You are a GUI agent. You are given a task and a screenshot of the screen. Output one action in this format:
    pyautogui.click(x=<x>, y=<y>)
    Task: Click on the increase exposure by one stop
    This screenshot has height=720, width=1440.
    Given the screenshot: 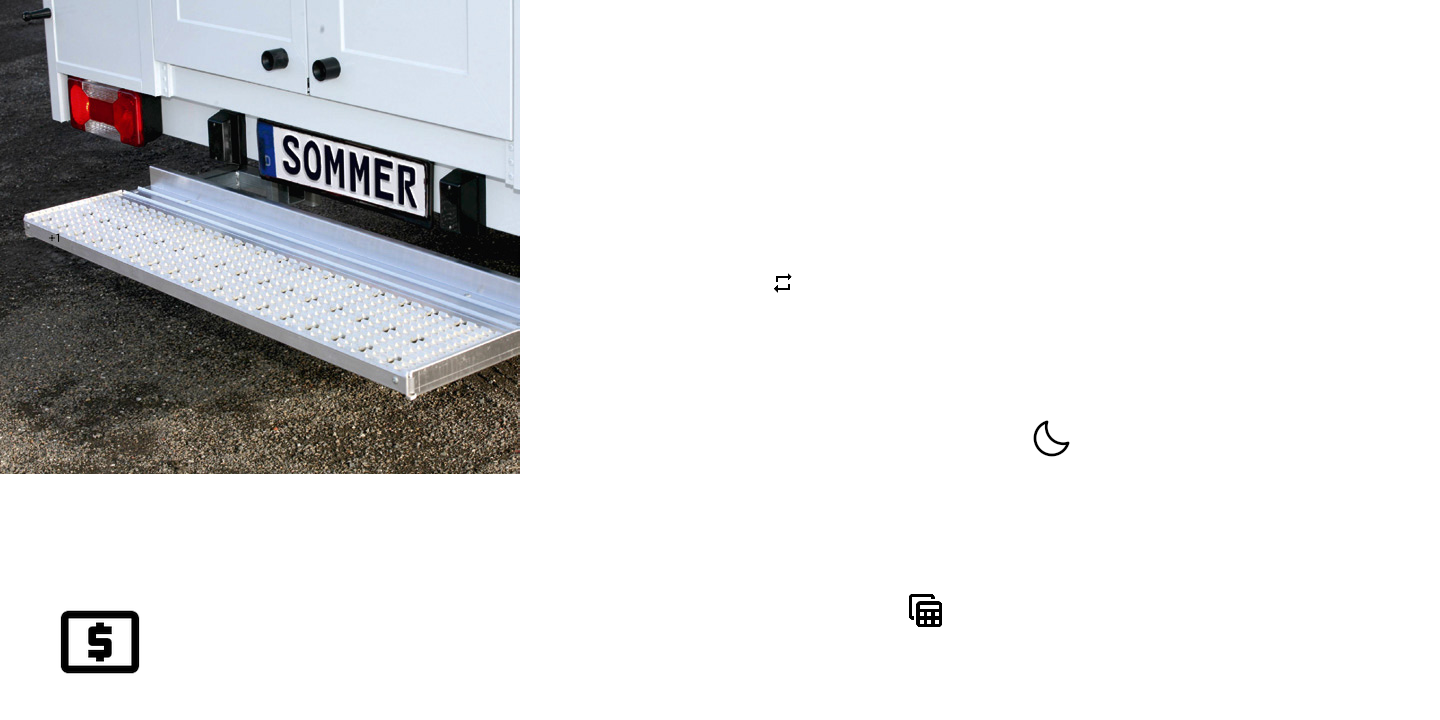 What is the action you would take?
    pyautogui.click(x=54, y=238)
    